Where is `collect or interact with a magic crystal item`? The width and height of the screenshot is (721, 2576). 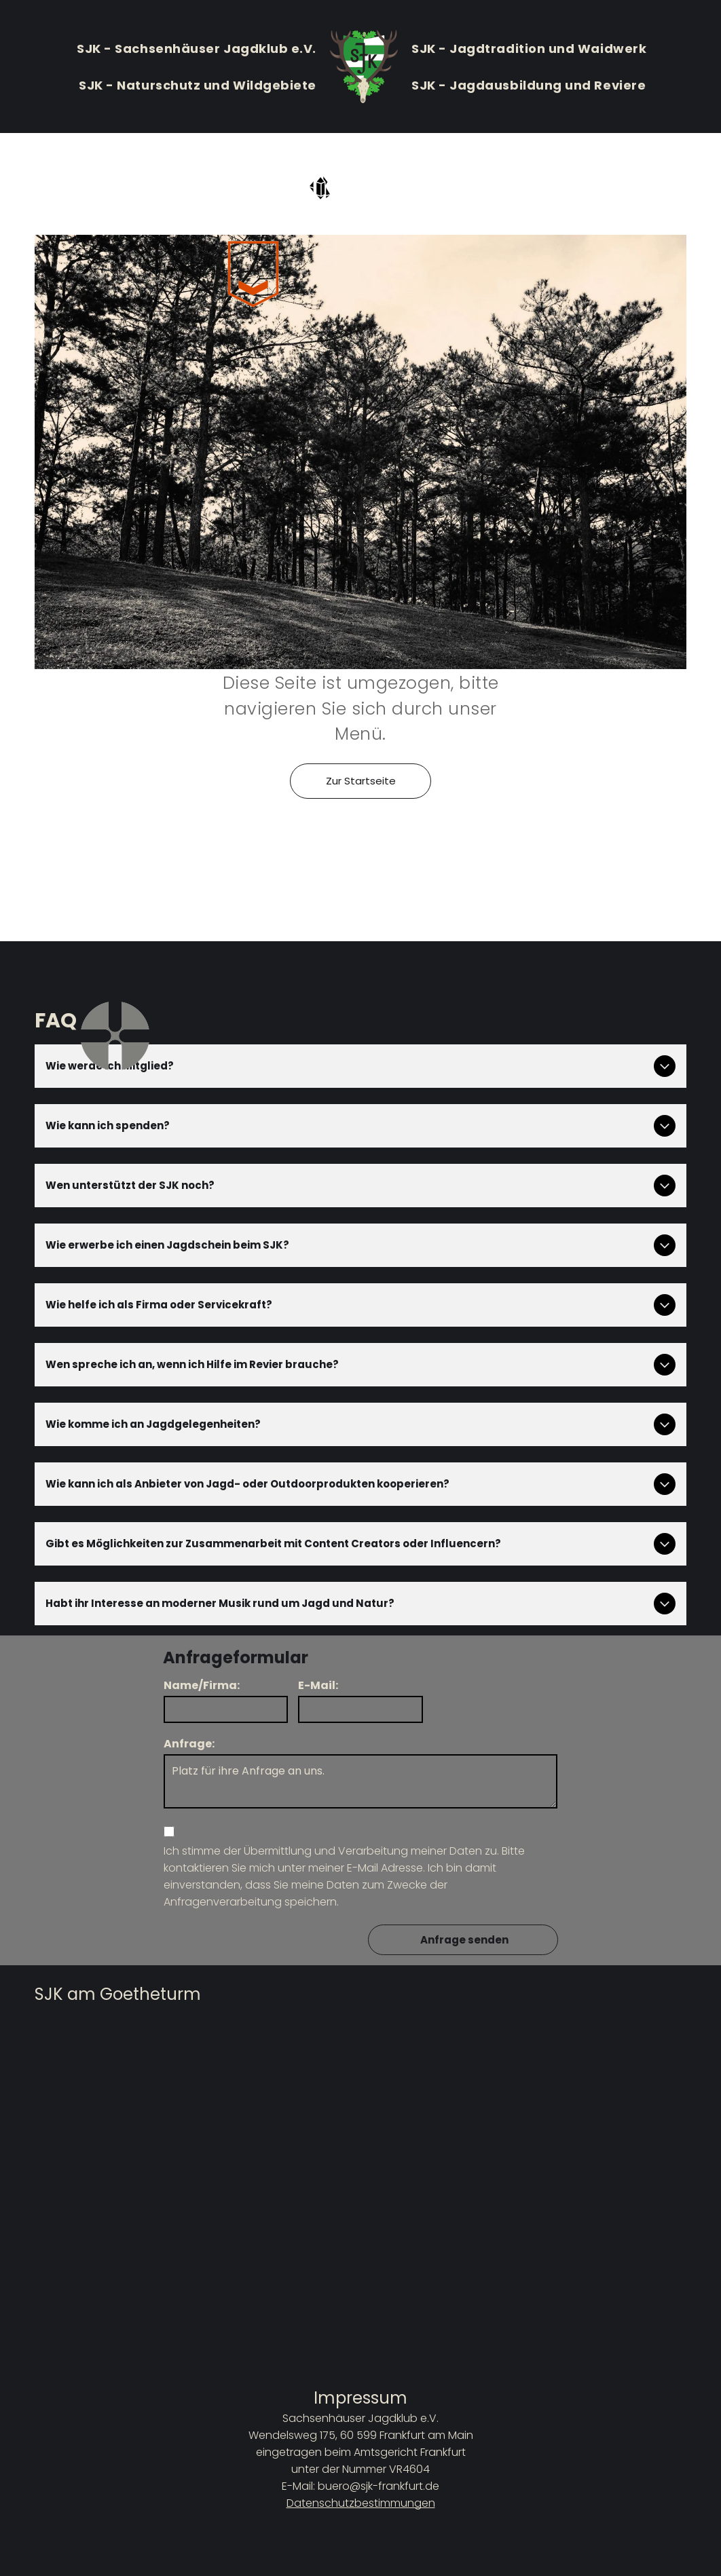
collect or interact with a magic crystal item is located at coordinates (320, 187).